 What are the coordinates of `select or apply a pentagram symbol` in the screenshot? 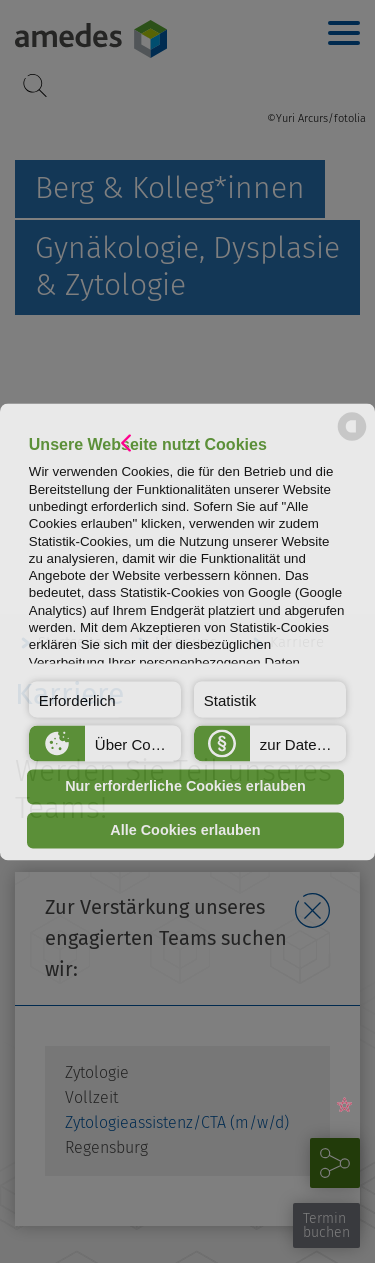 It's located at (344, 1105).